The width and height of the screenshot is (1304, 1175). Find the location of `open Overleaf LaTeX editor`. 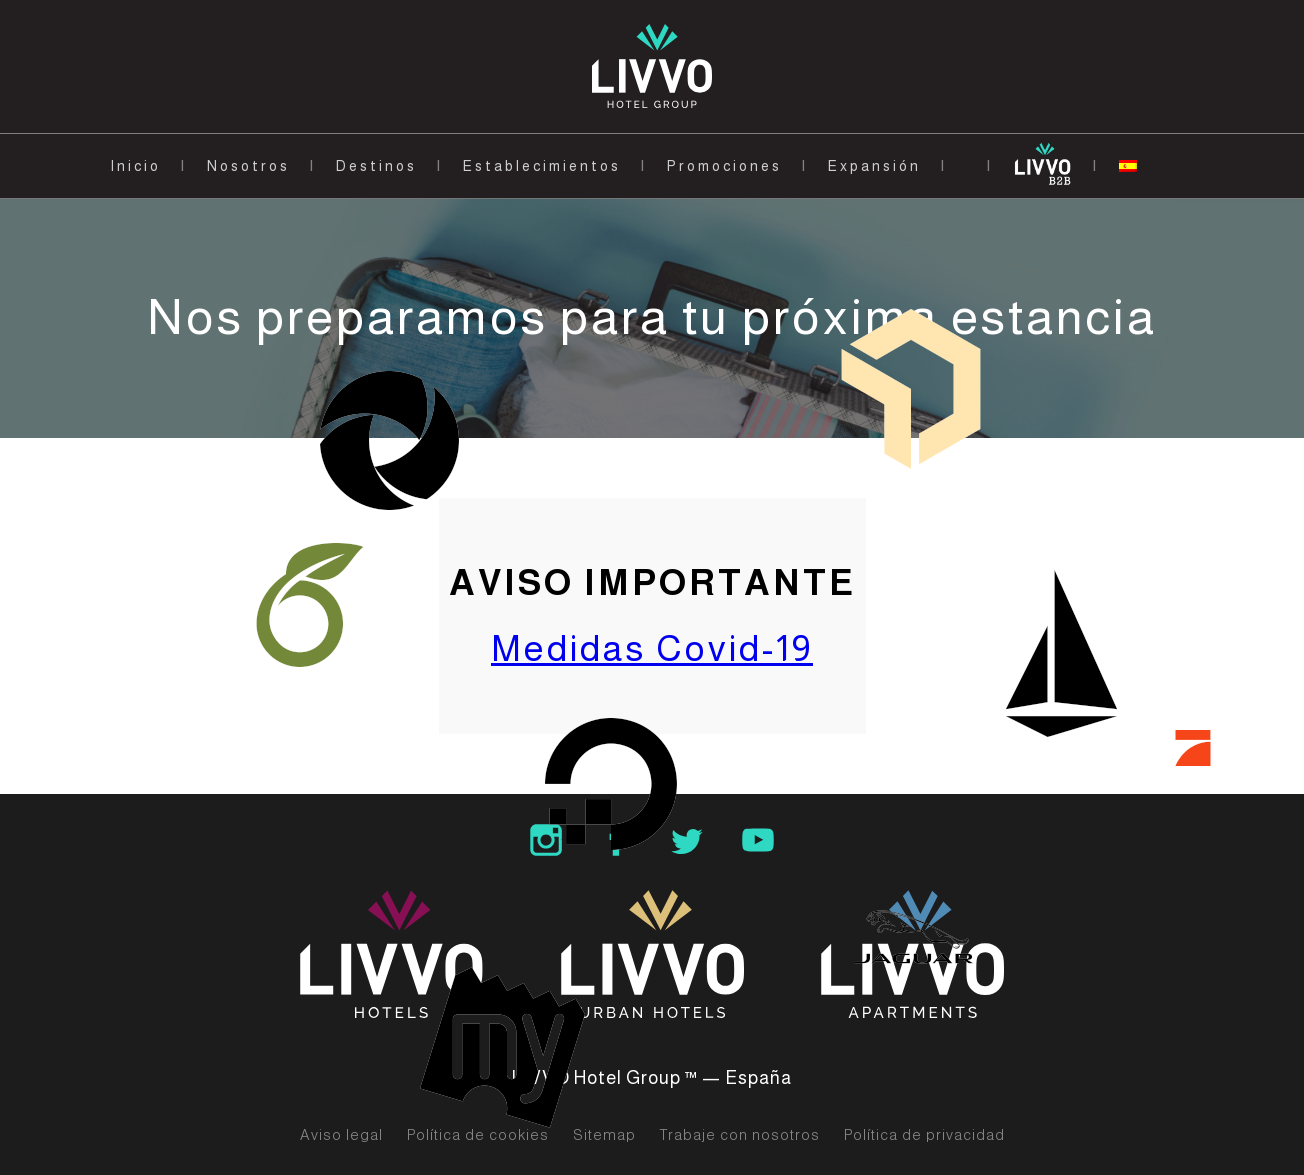

open Overleaf LaTeX editor is located at coordinates (310, 605).